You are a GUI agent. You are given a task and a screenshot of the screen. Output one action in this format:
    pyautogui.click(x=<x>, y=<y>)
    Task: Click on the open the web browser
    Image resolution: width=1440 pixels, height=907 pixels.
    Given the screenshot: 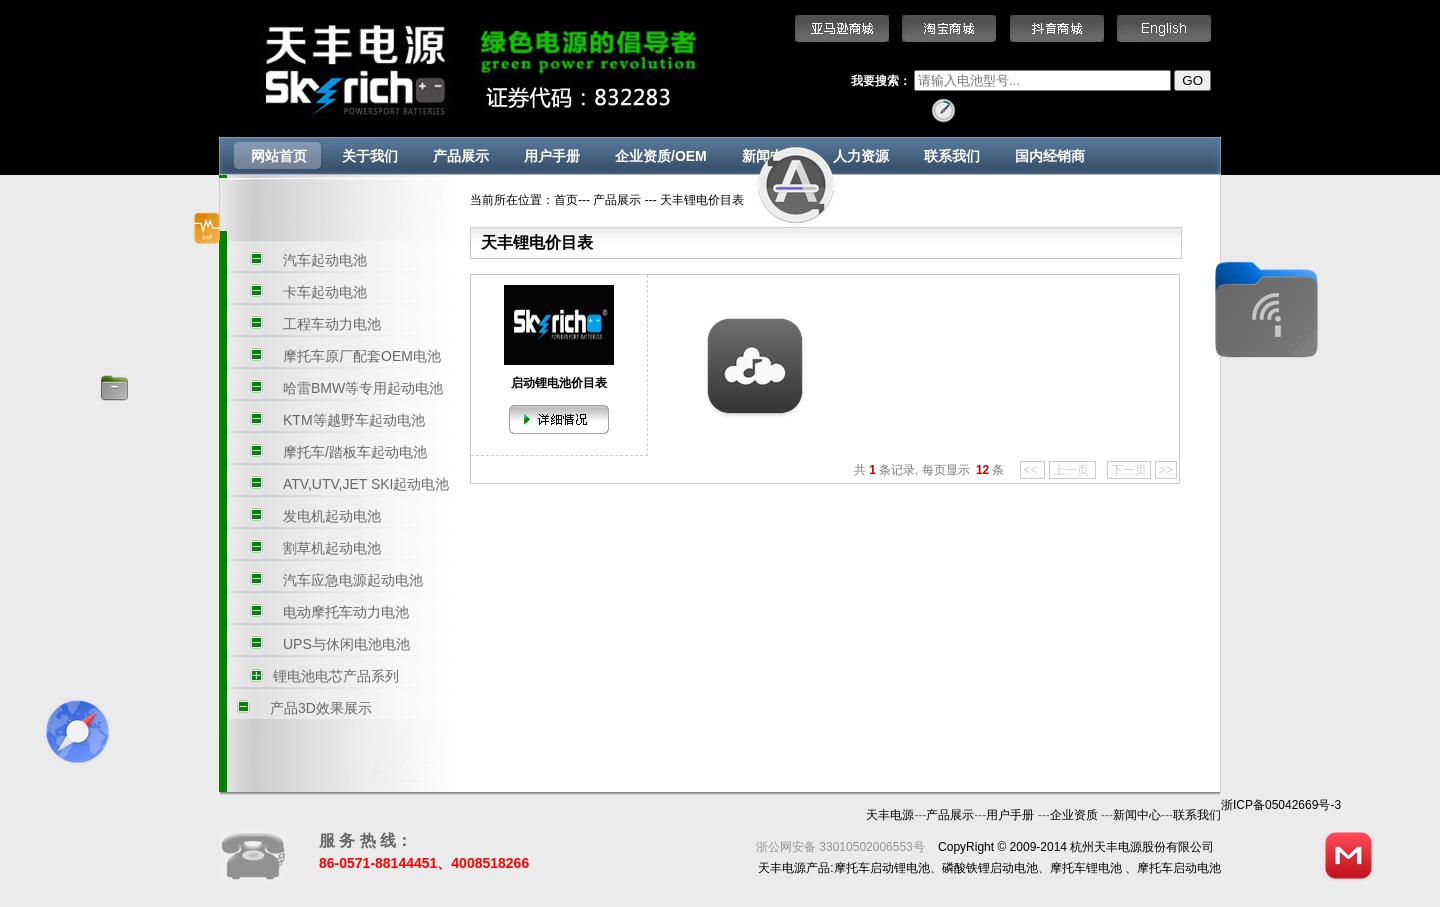 What is the action you would take?
    pyautogui.click(x=77, y=731)
    